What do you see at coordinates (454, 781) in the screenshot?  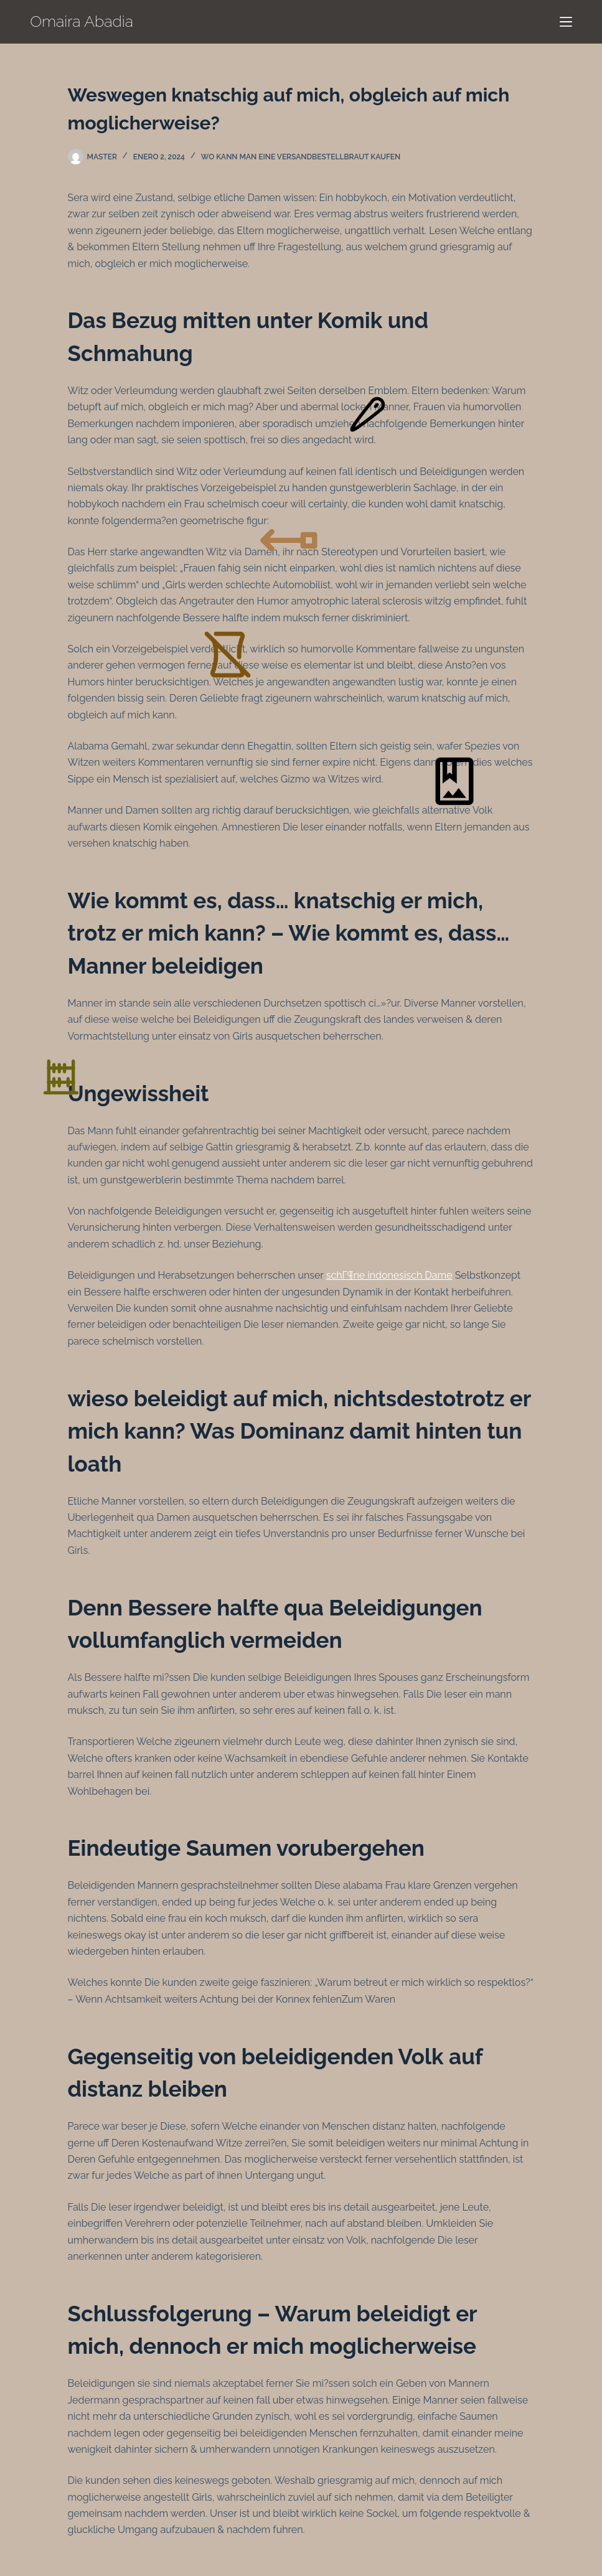 I see `open photo album` at bounding box center [454, 781].